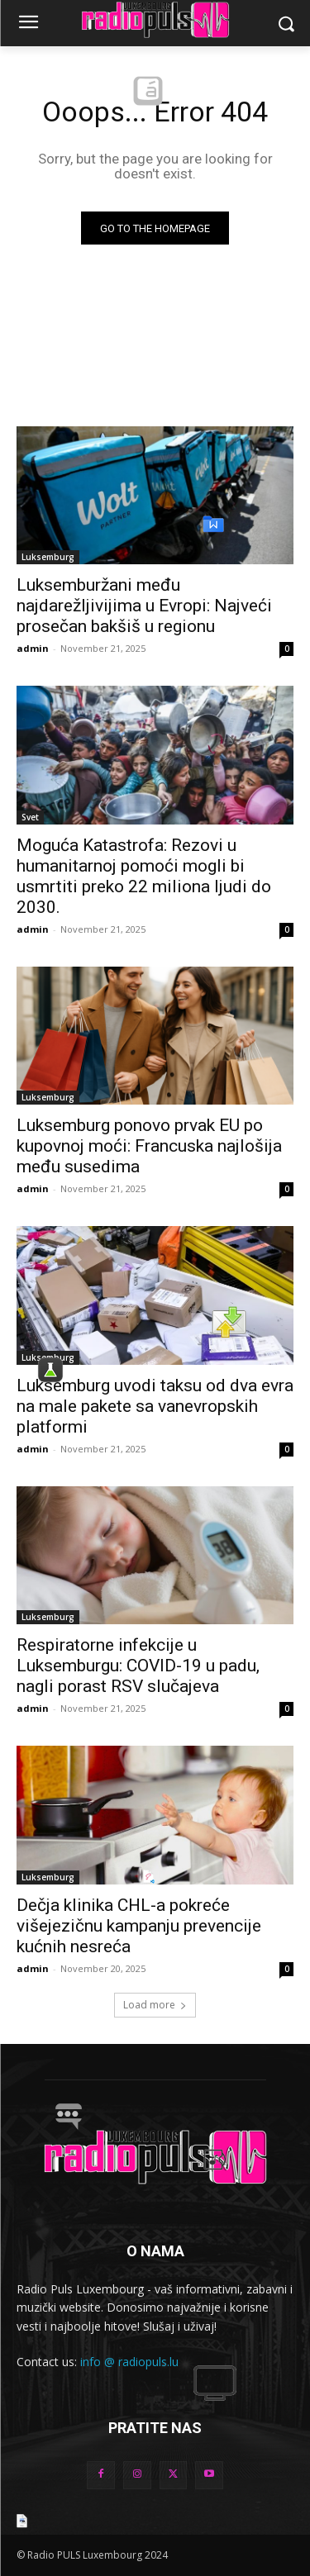 The height and width of the screenshot is (2576, 310). What do you see at coordinates (69, 2117) in the screenshot?
I see `indicates a pending message or chat request` at bounding box center [69, 2117].